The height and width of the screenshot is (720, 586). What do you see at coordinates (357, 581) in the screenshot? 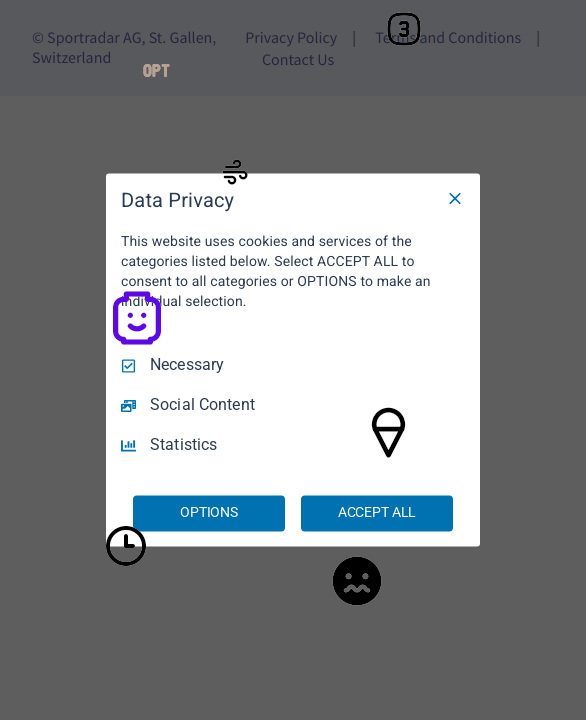
I see `indicates a nervous or anxious status` at bounding box center [357, 581].